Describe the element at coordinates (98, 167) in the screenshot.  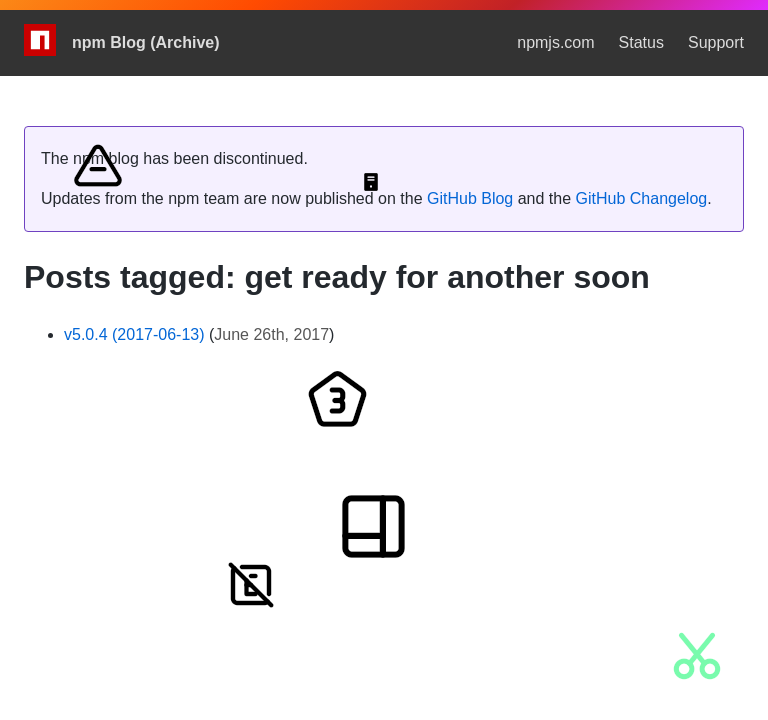
I see `reduce warning level or priority` at that location.